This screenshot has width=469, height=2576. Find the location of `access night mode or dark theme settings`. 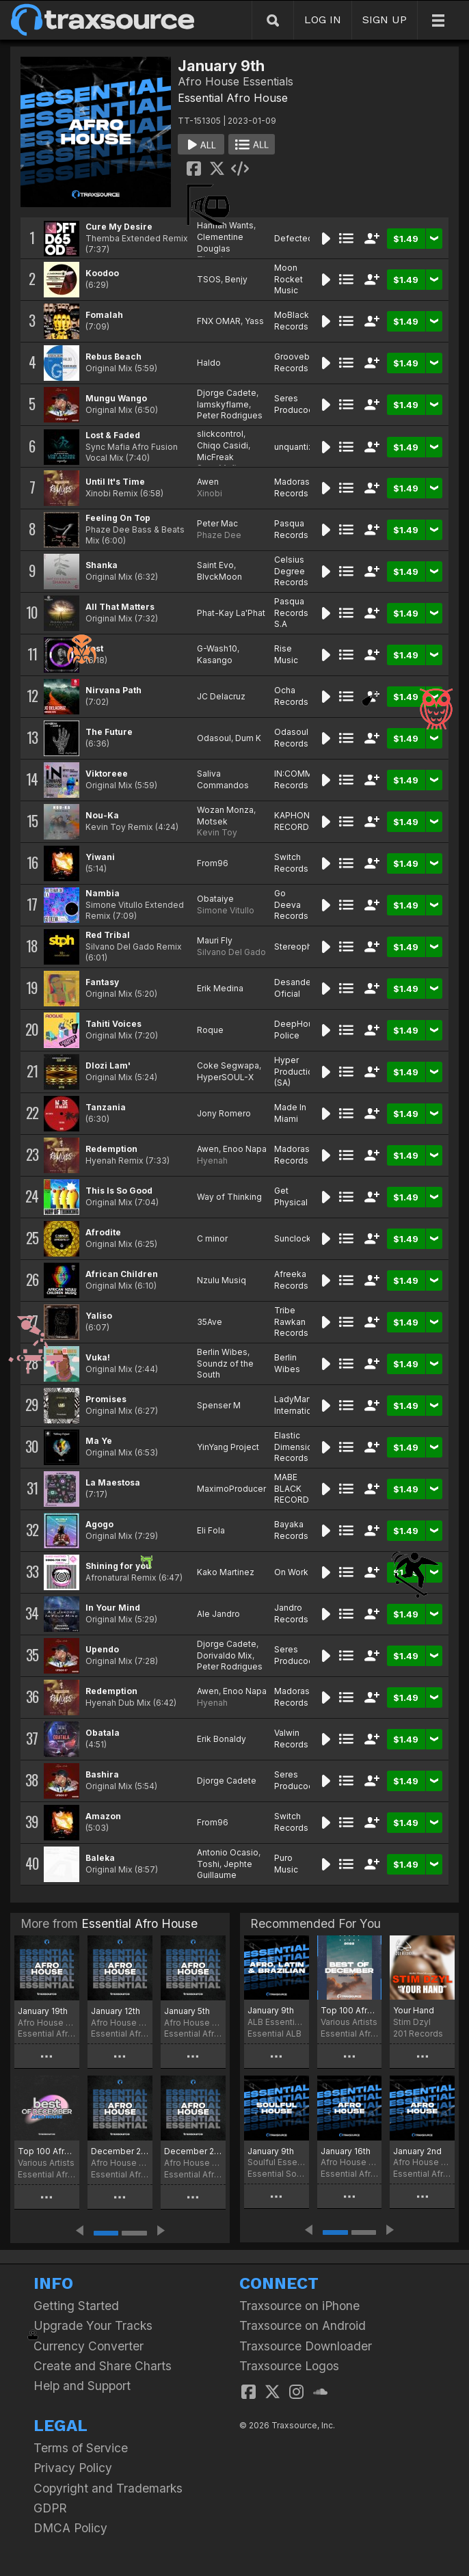

access night mode or dark theme settings is located at coordinates (436, 709).